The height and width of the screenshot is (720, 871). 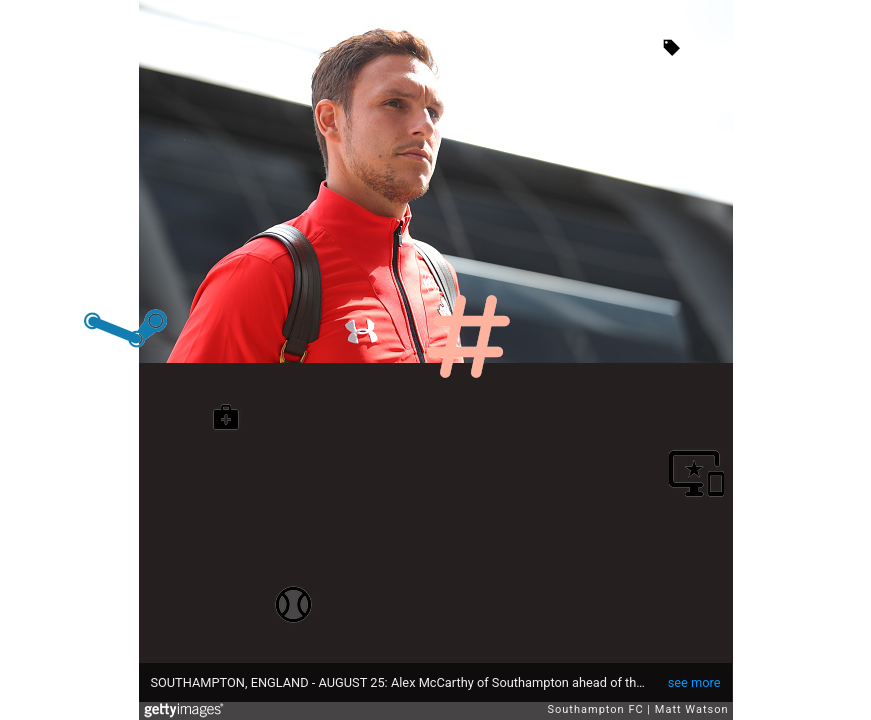 I want to click on open Steam gaming platform, so click(x=125, y=328).